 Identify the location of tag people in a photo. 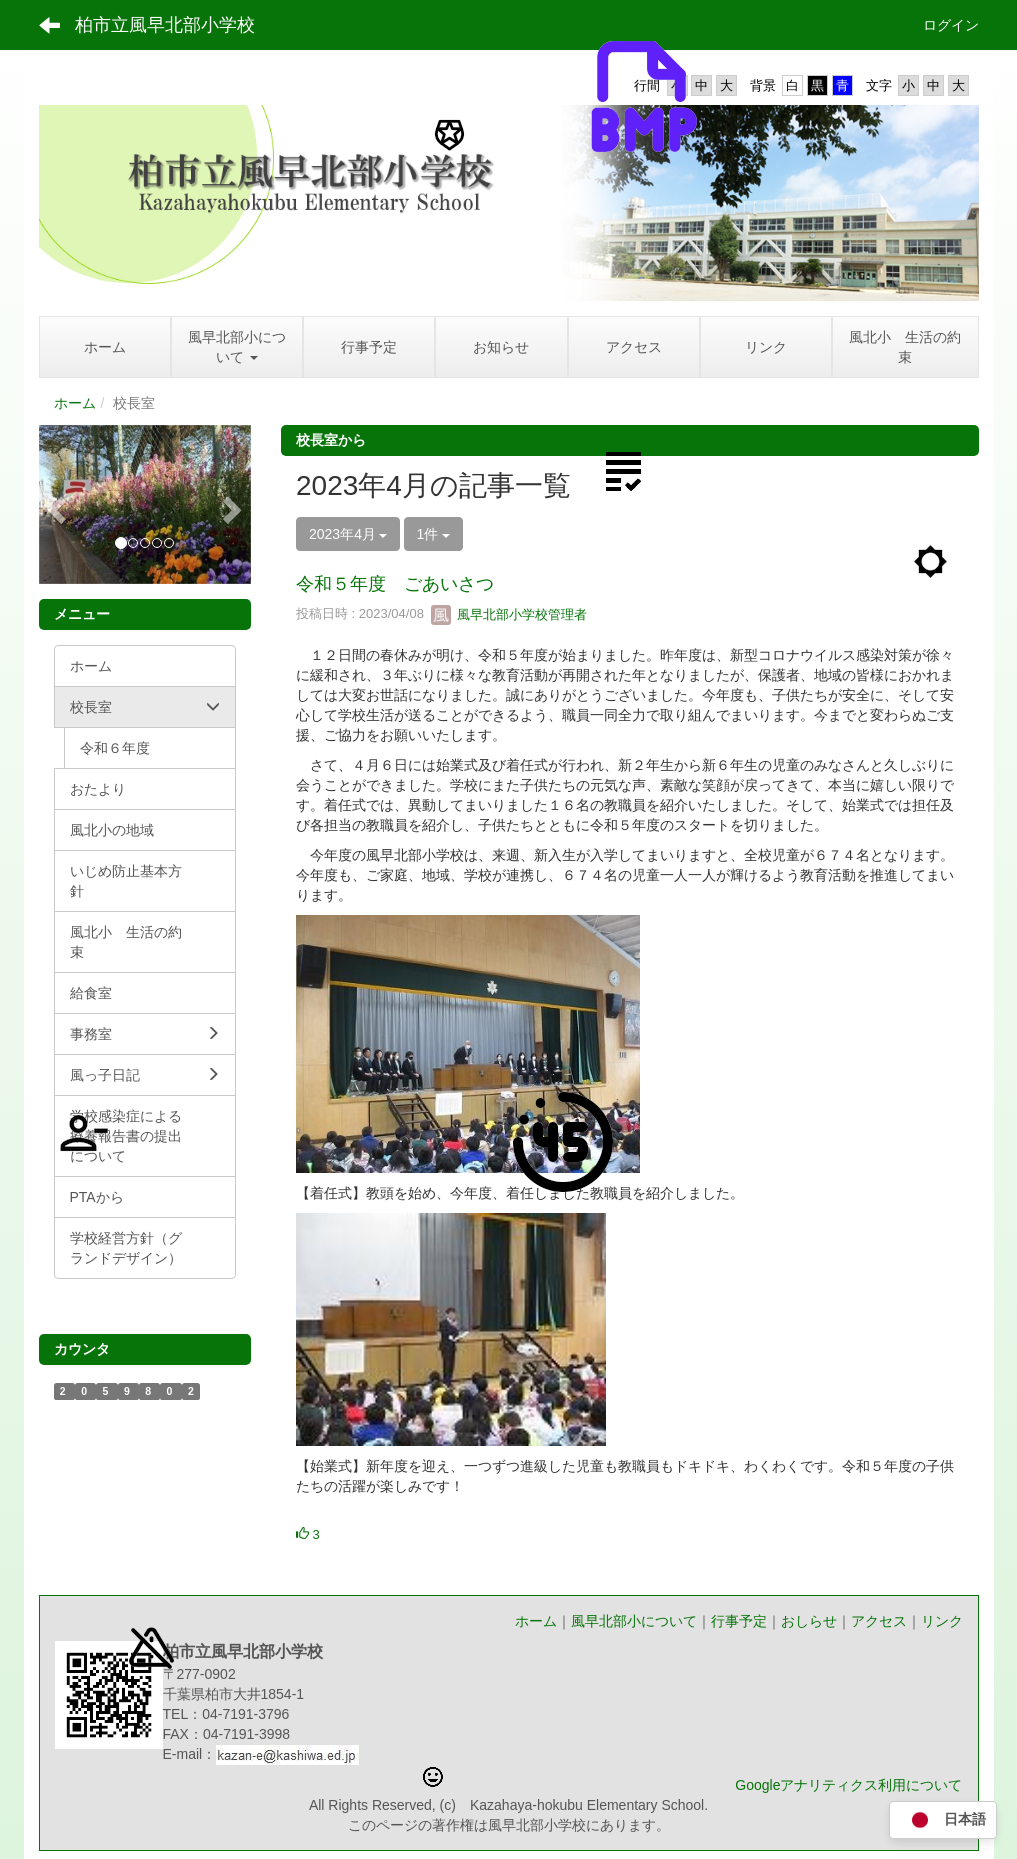
(433, 1777).